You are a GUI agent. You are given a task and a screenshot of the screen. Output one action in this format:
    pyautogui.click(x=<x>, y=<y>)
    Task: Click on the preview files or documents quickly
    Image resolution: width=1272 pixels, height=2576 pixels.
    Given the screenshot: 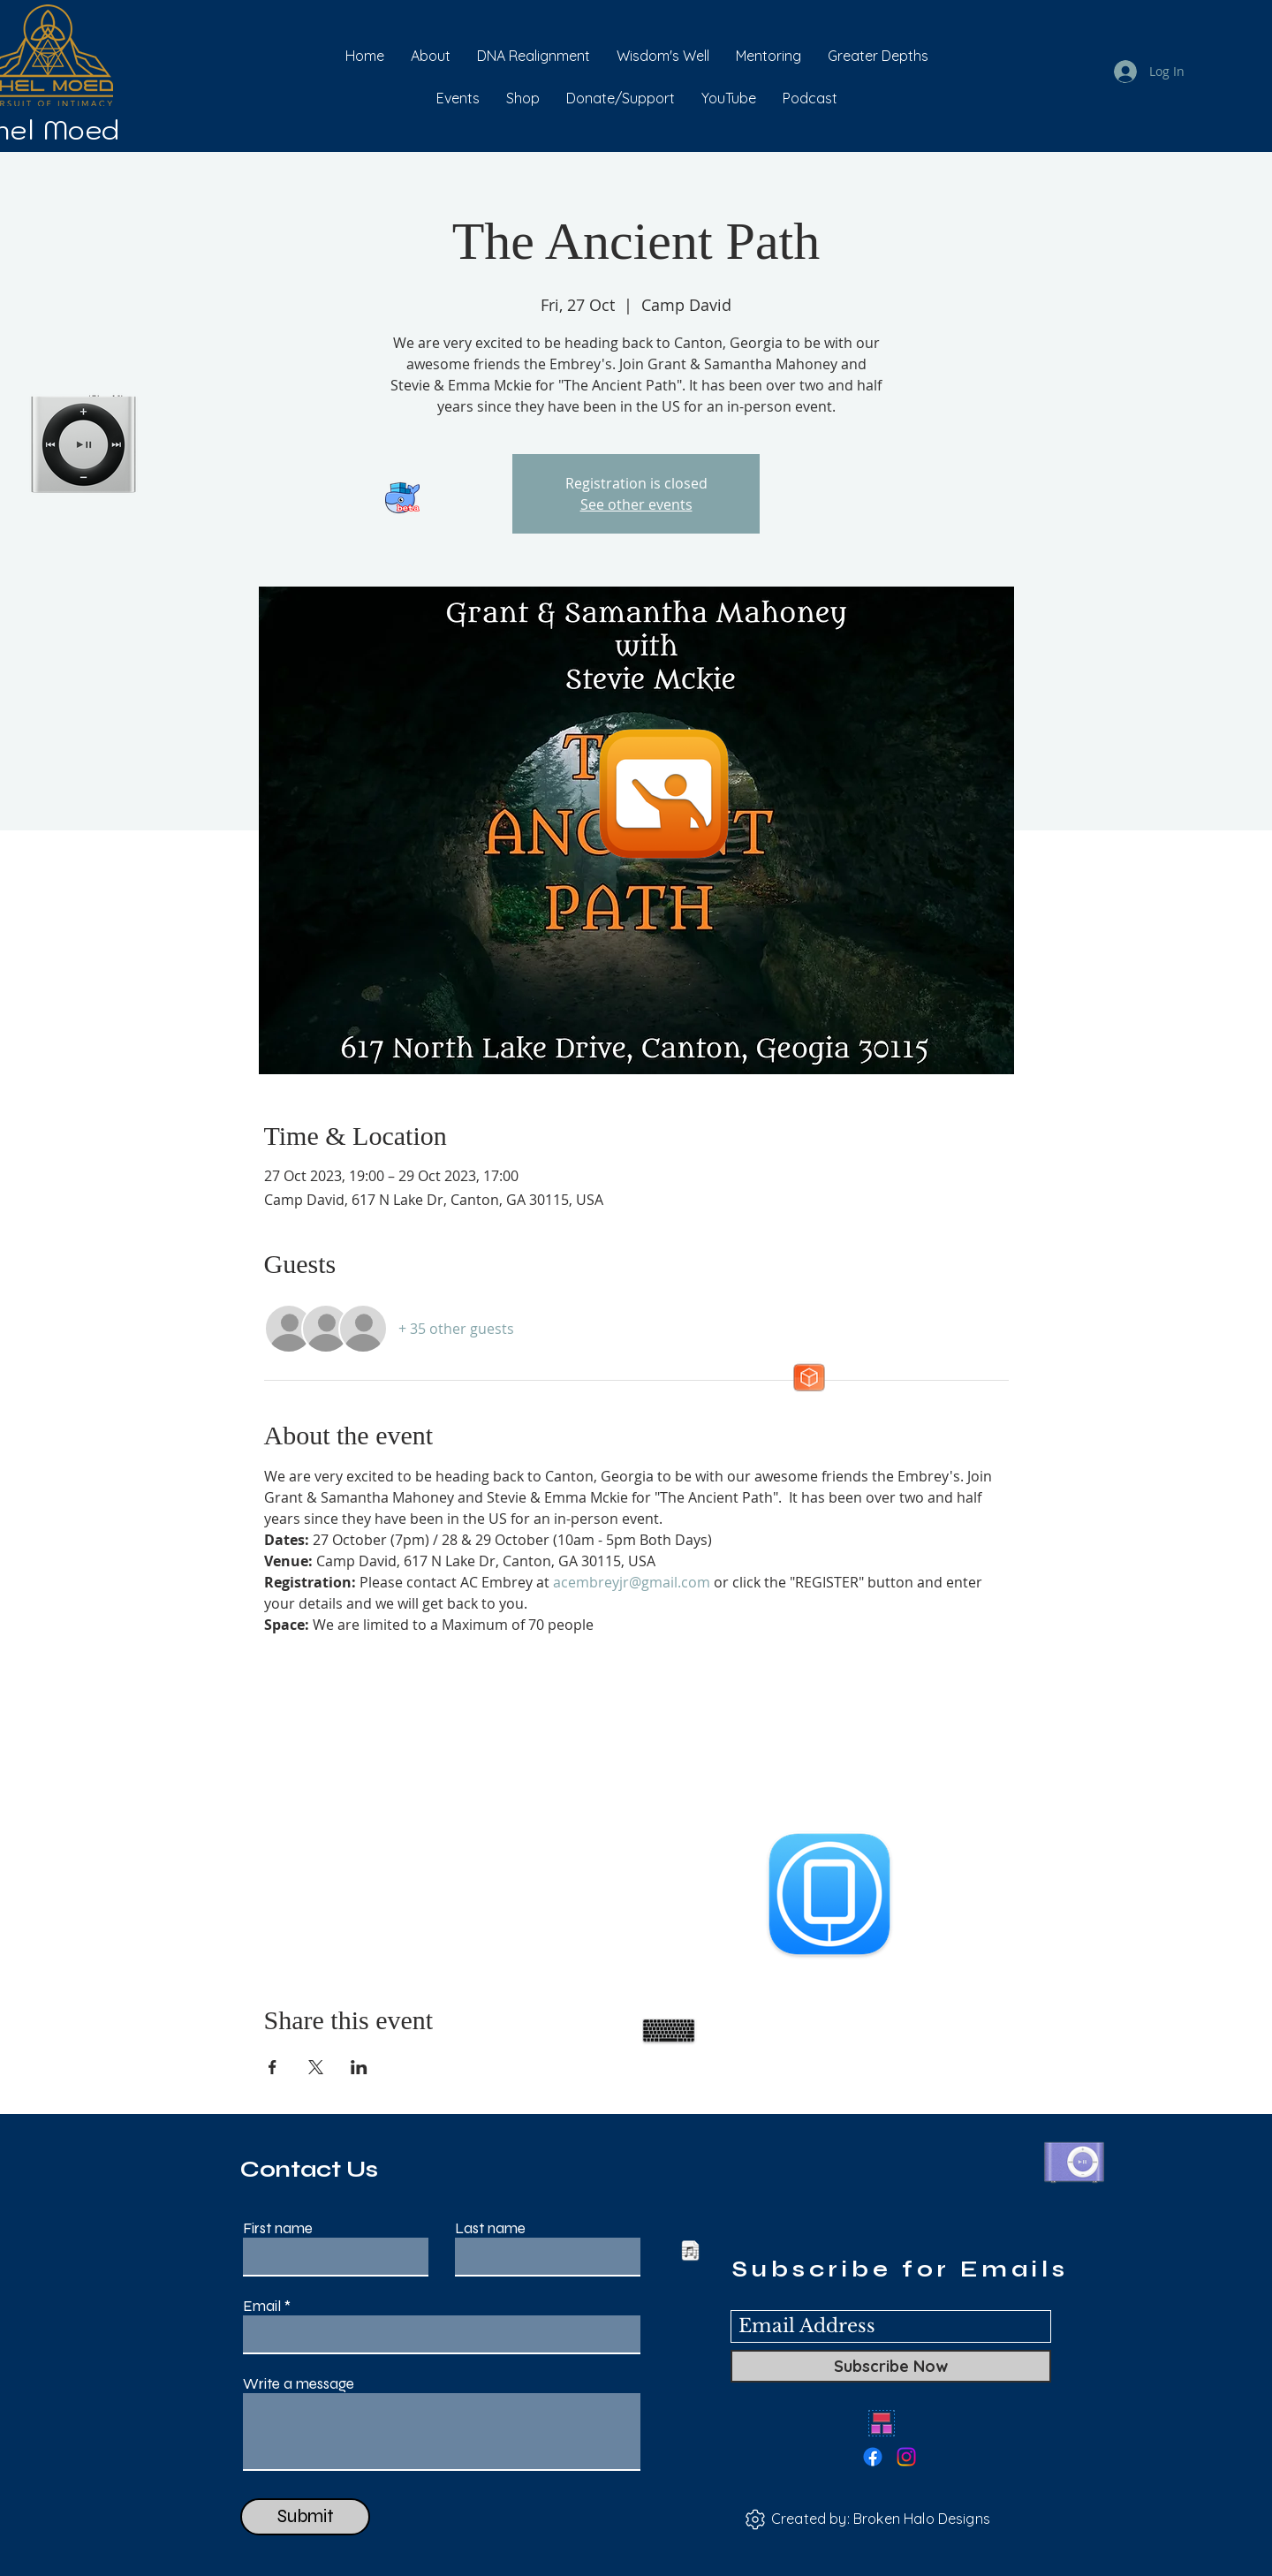 What is the action you would take?
    pyautogui.click(x=829, y=1894)
    